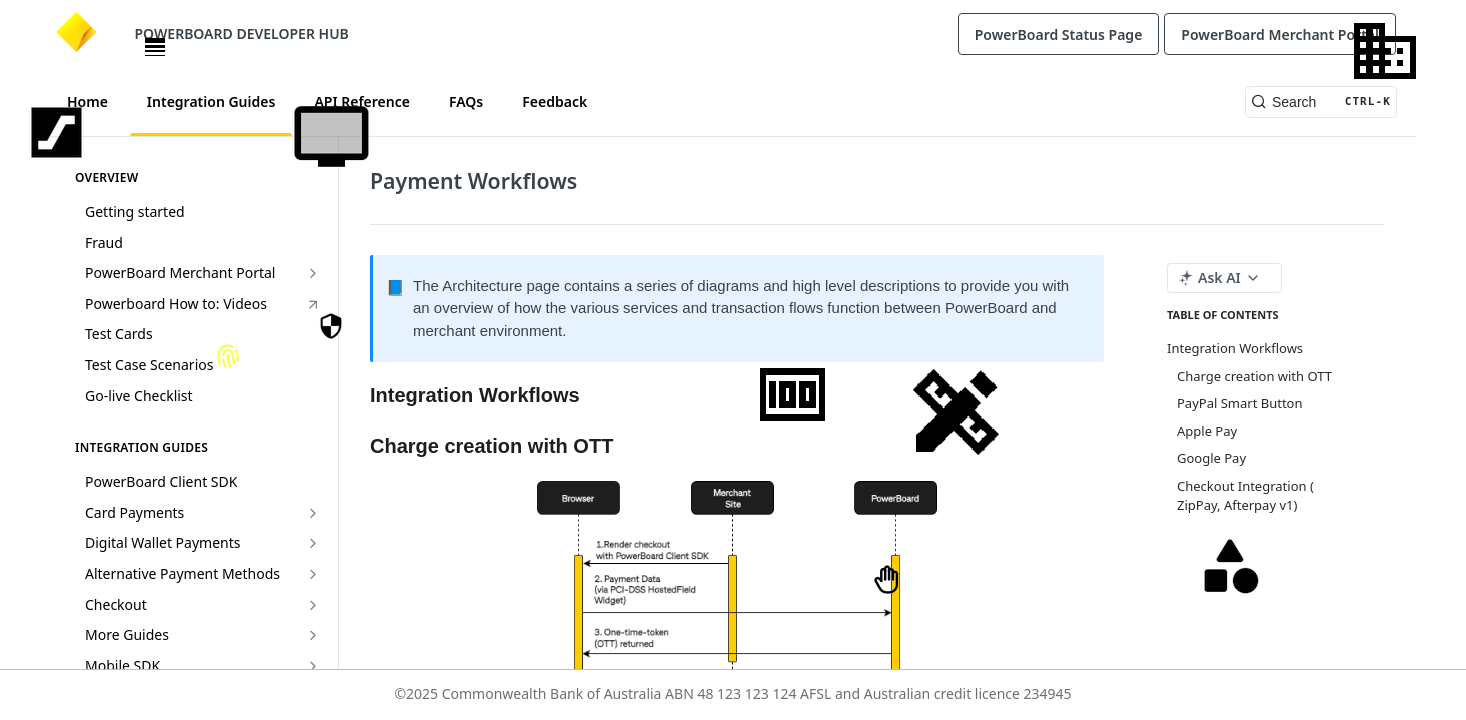  I want to click on view currency or money-related information, so click(792, 394).